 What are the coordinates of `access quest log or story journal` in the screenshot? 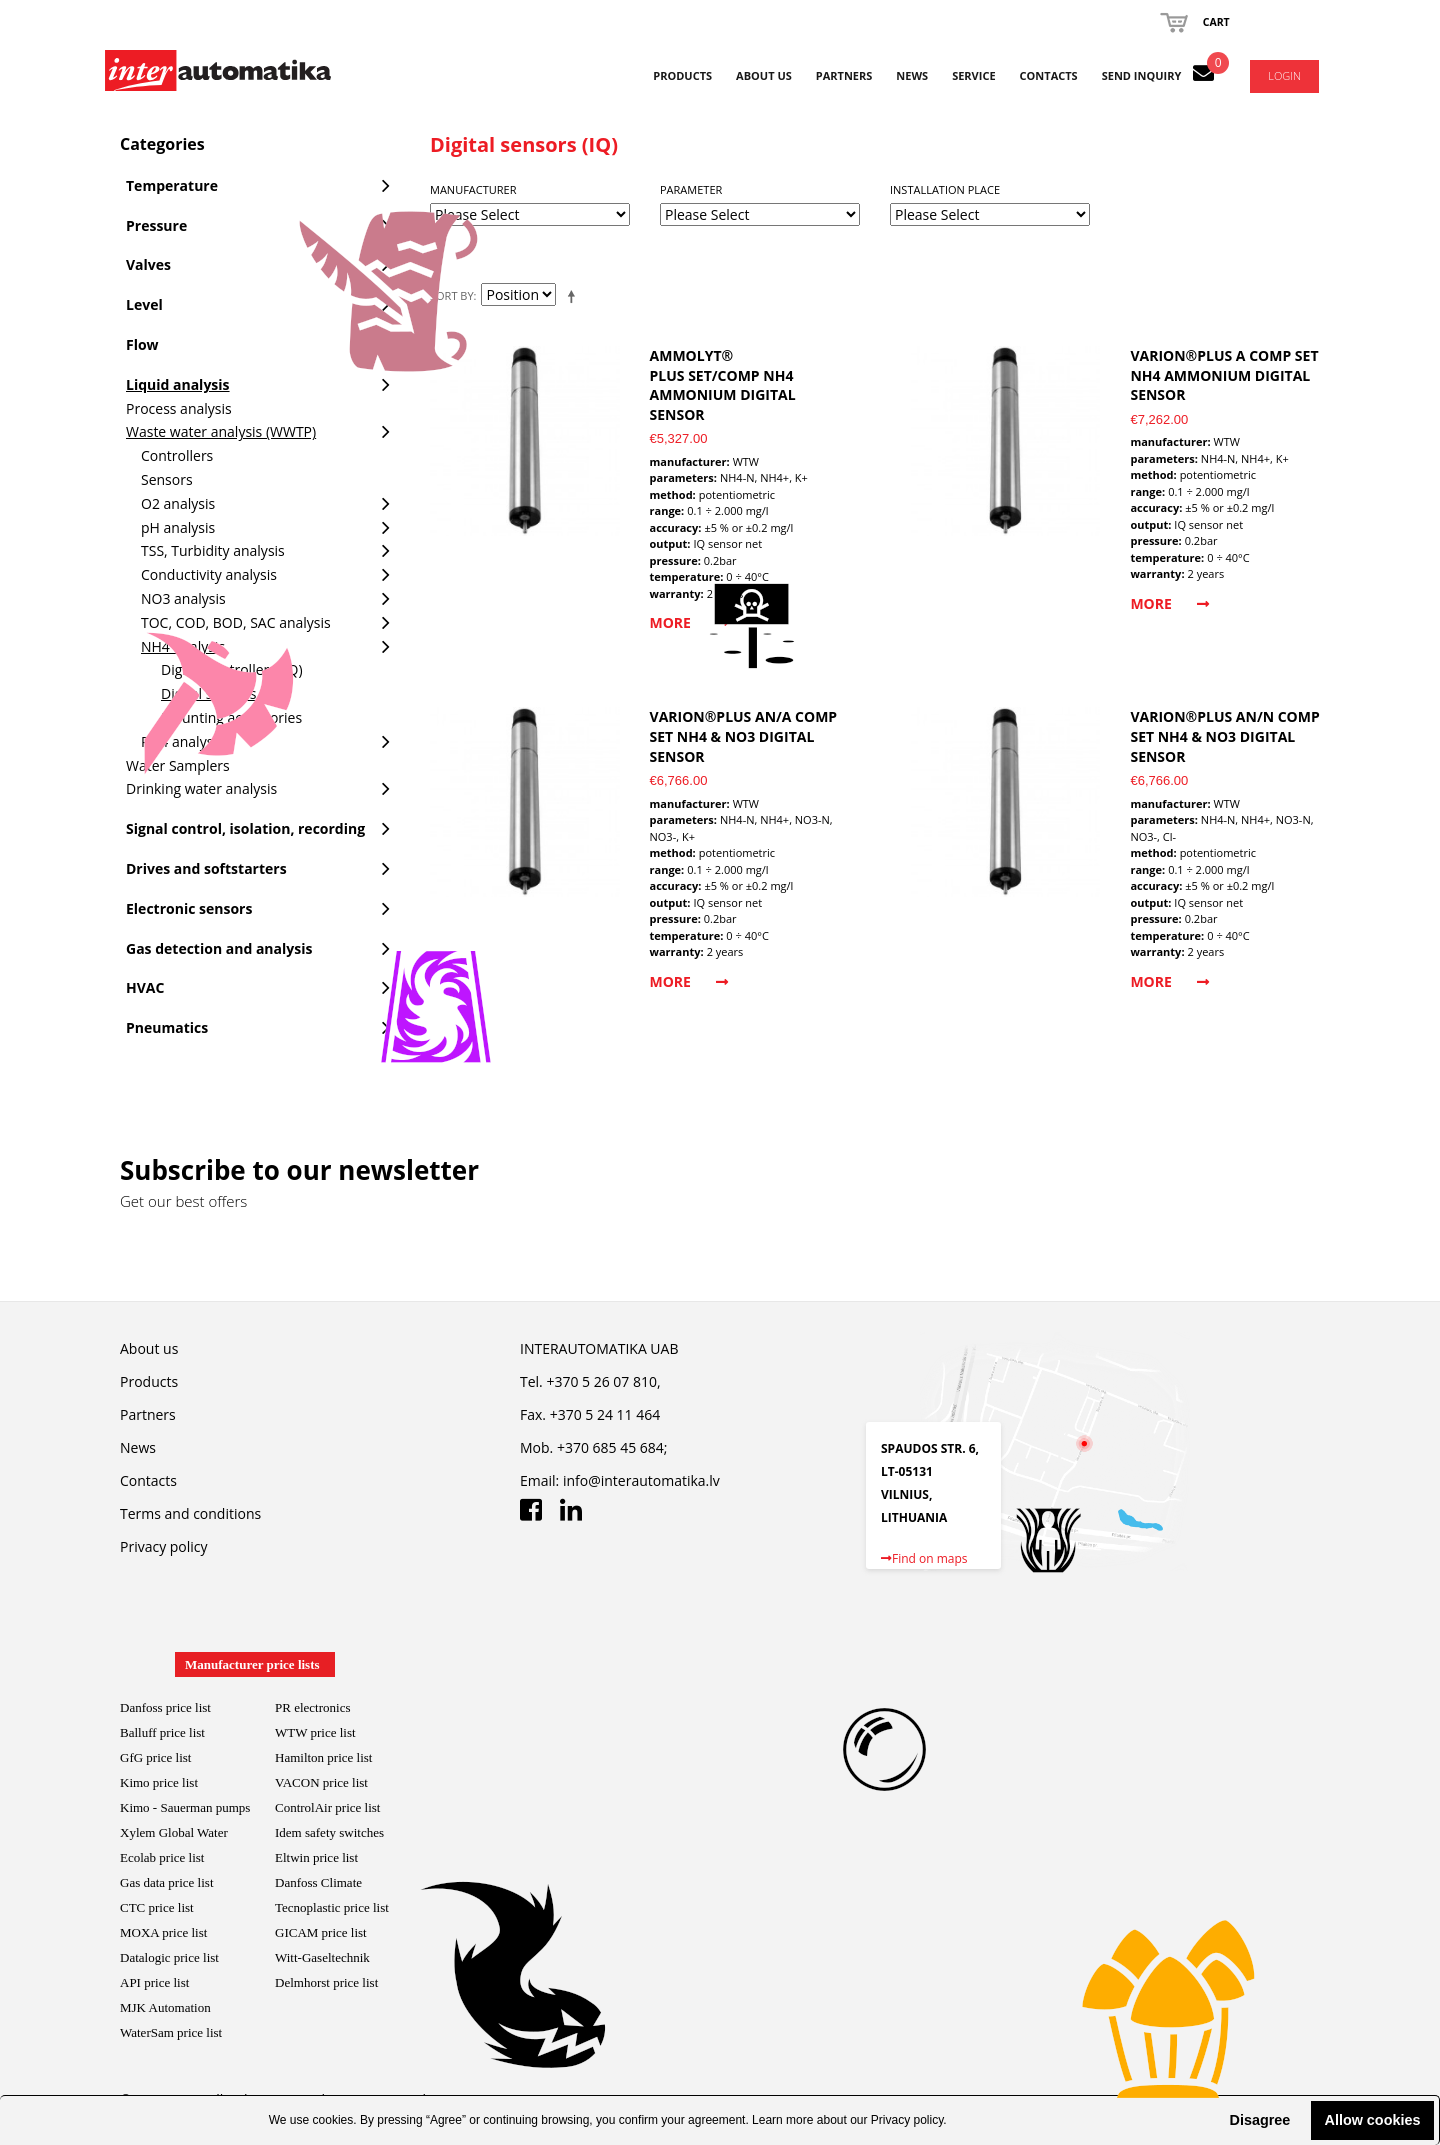 It's located at (388, 291).